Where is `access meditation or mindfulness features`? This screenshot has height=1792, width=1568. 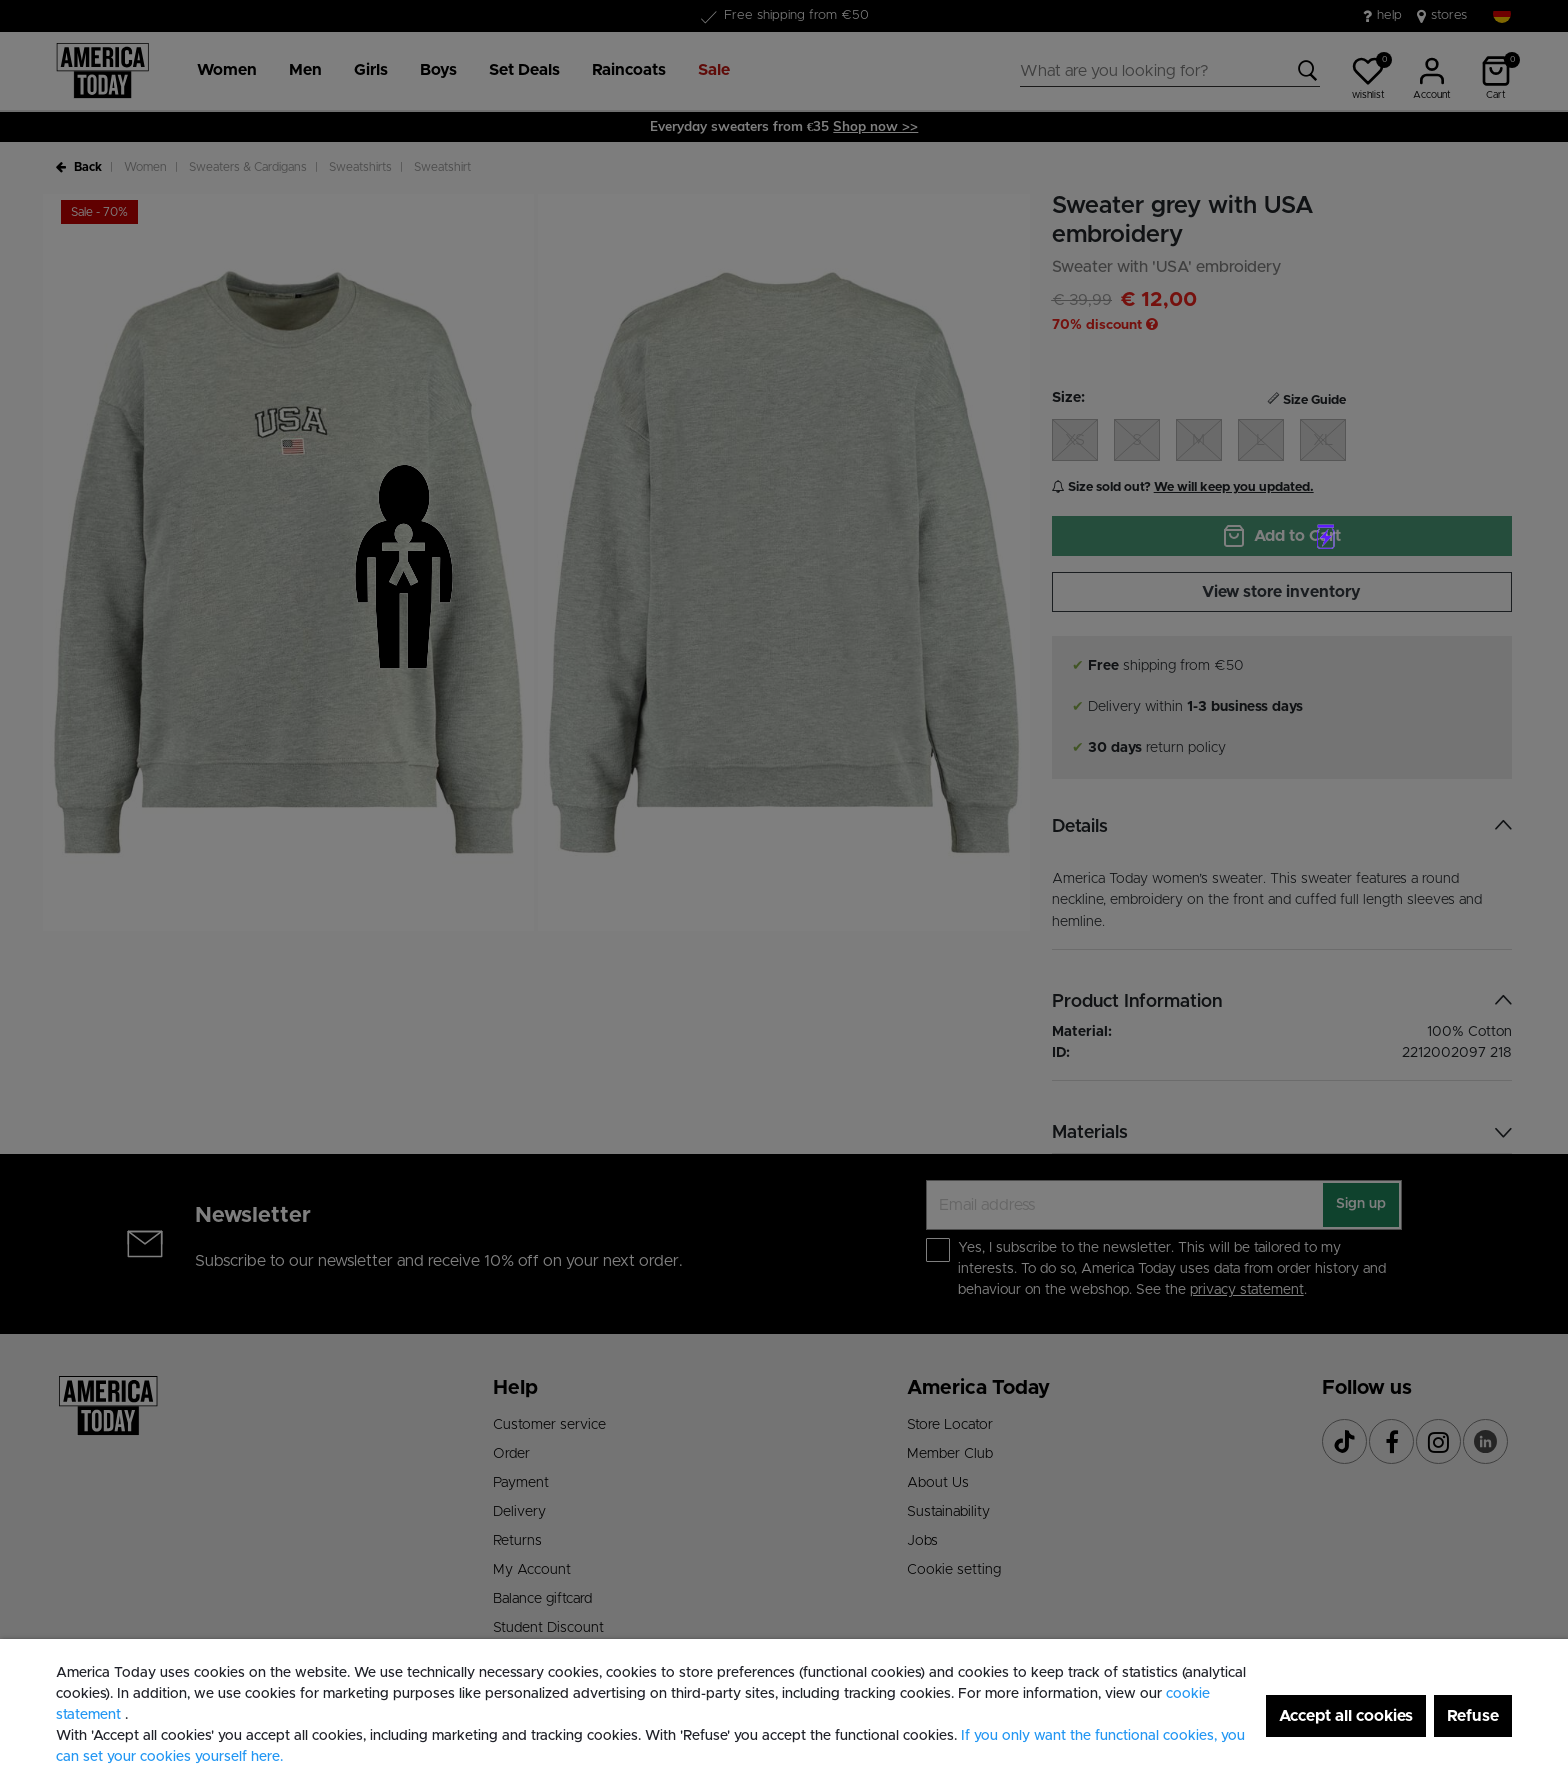 access meditation or mindfulness features is located at coordinates (402, 566).